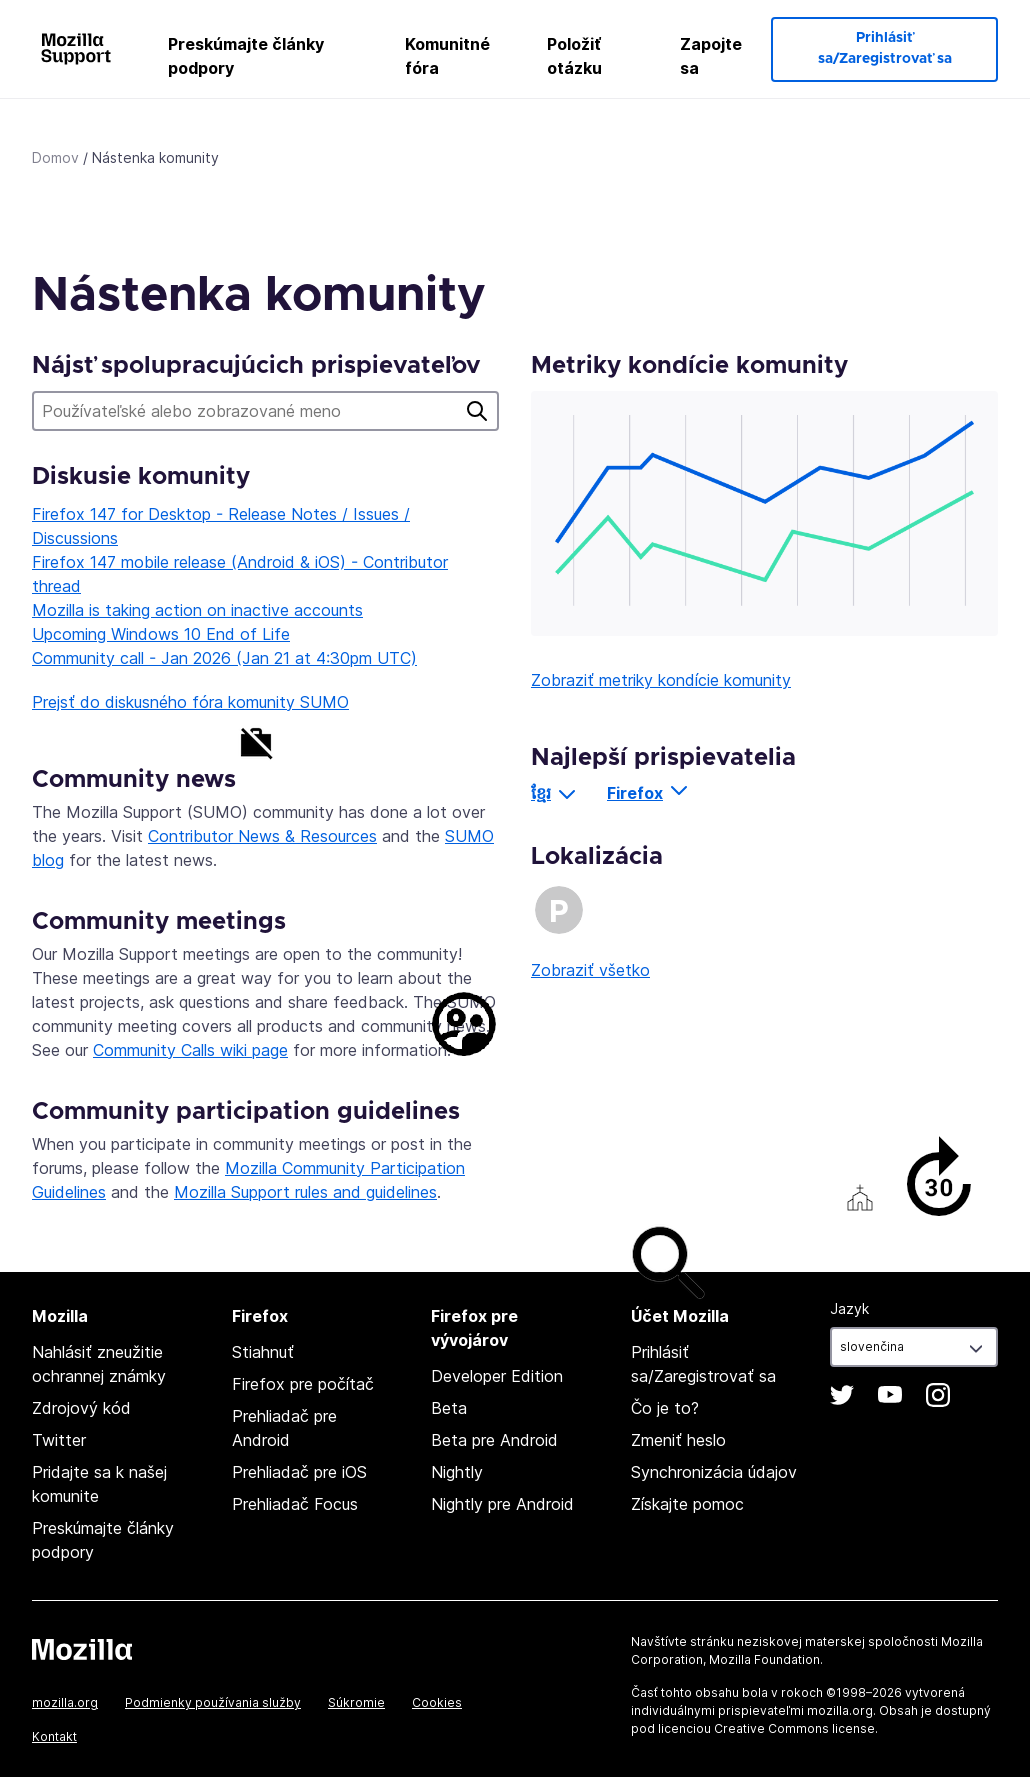  I want to click on view nearby churches or places of worship, so click(860, 1199).